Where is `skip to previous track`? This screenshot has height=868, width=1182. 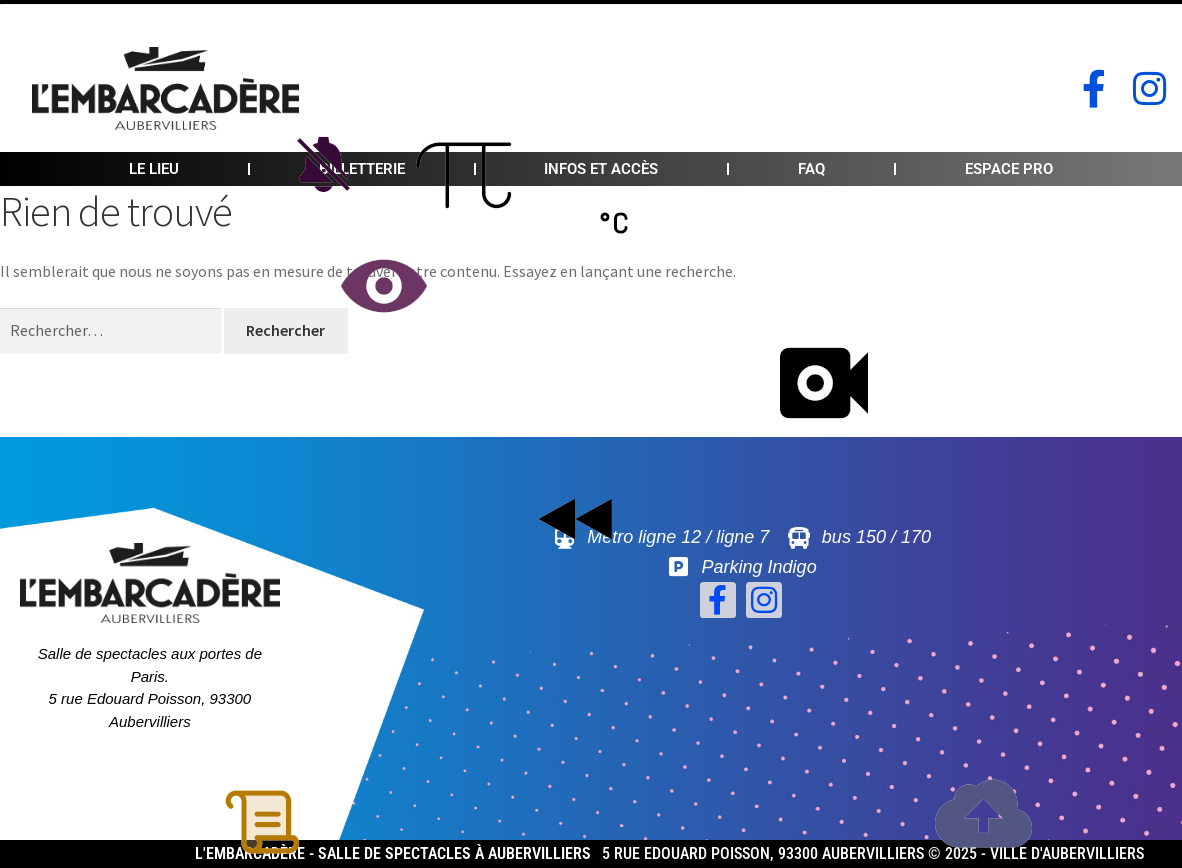 skip to previous track is located at coordinates (575, 519).